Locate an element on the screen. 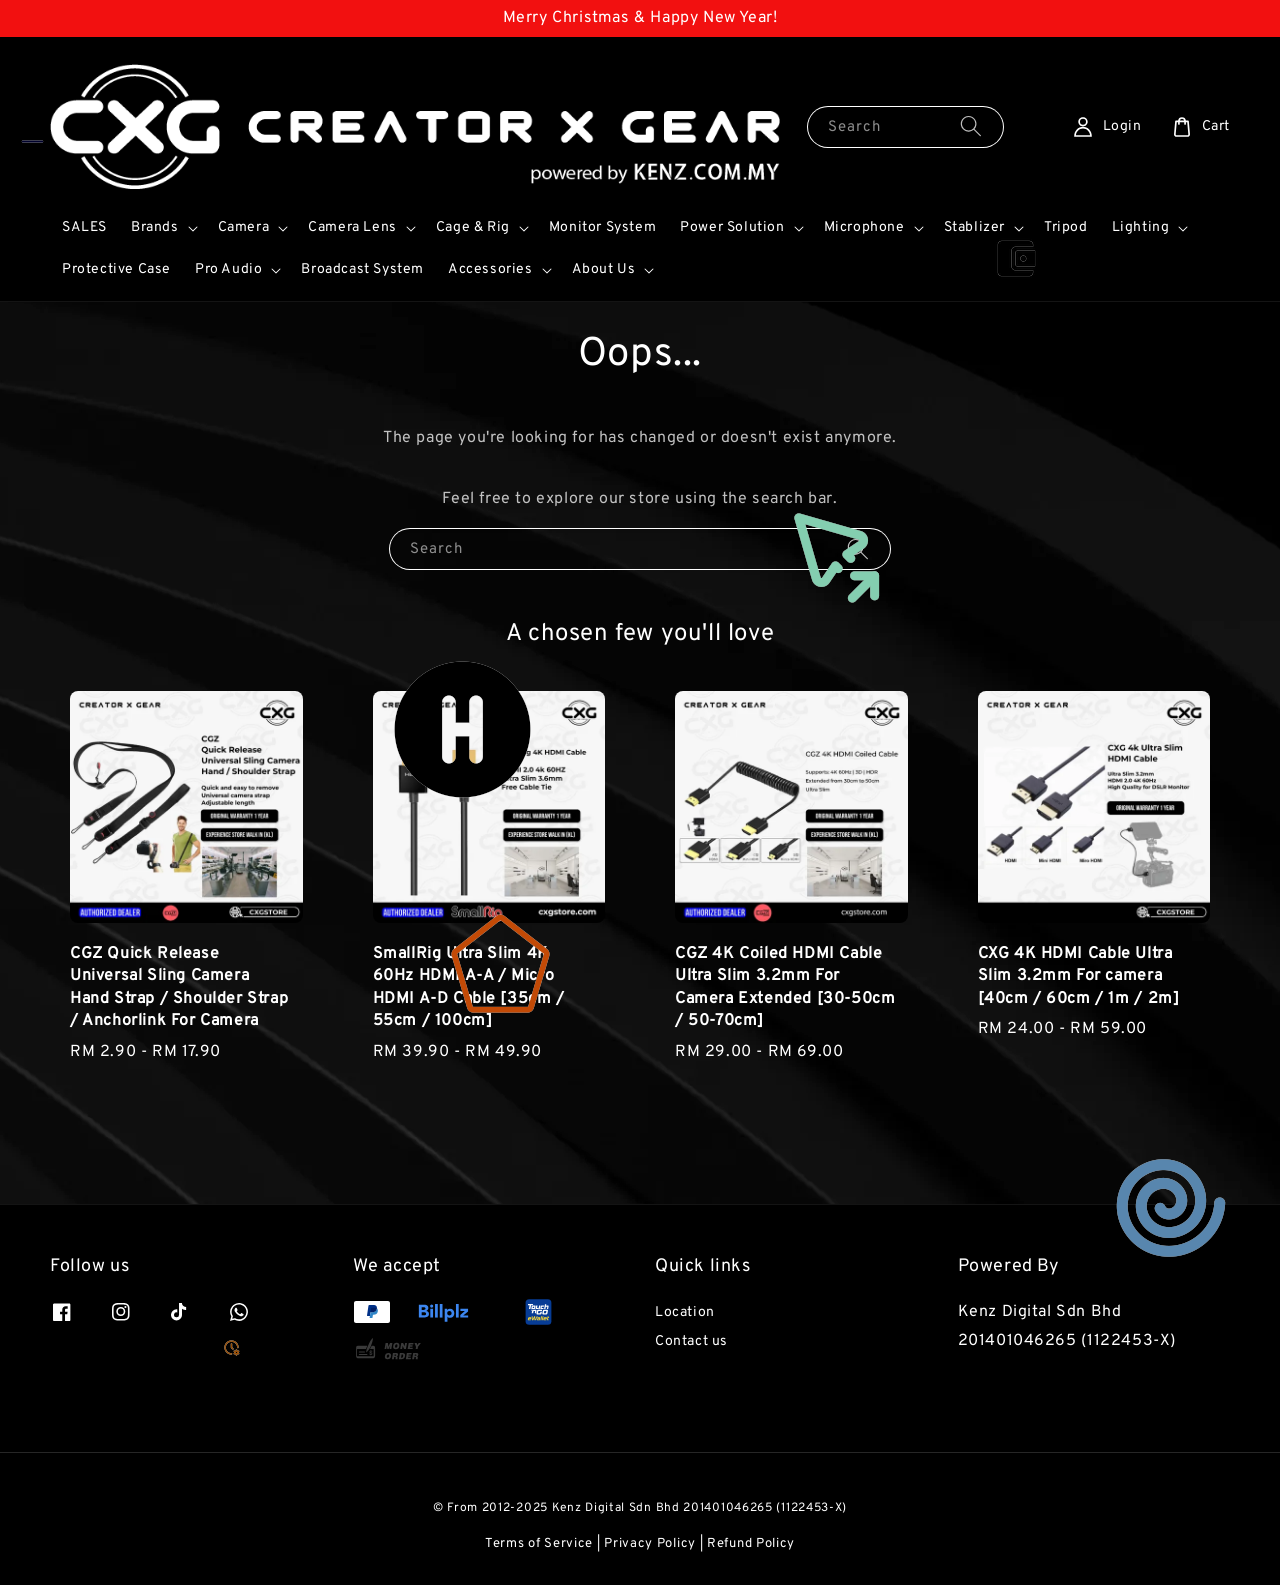 The height and width of the screenshot is (1585, 1280). access your digital wallet is located at coordinates (1015, 258).